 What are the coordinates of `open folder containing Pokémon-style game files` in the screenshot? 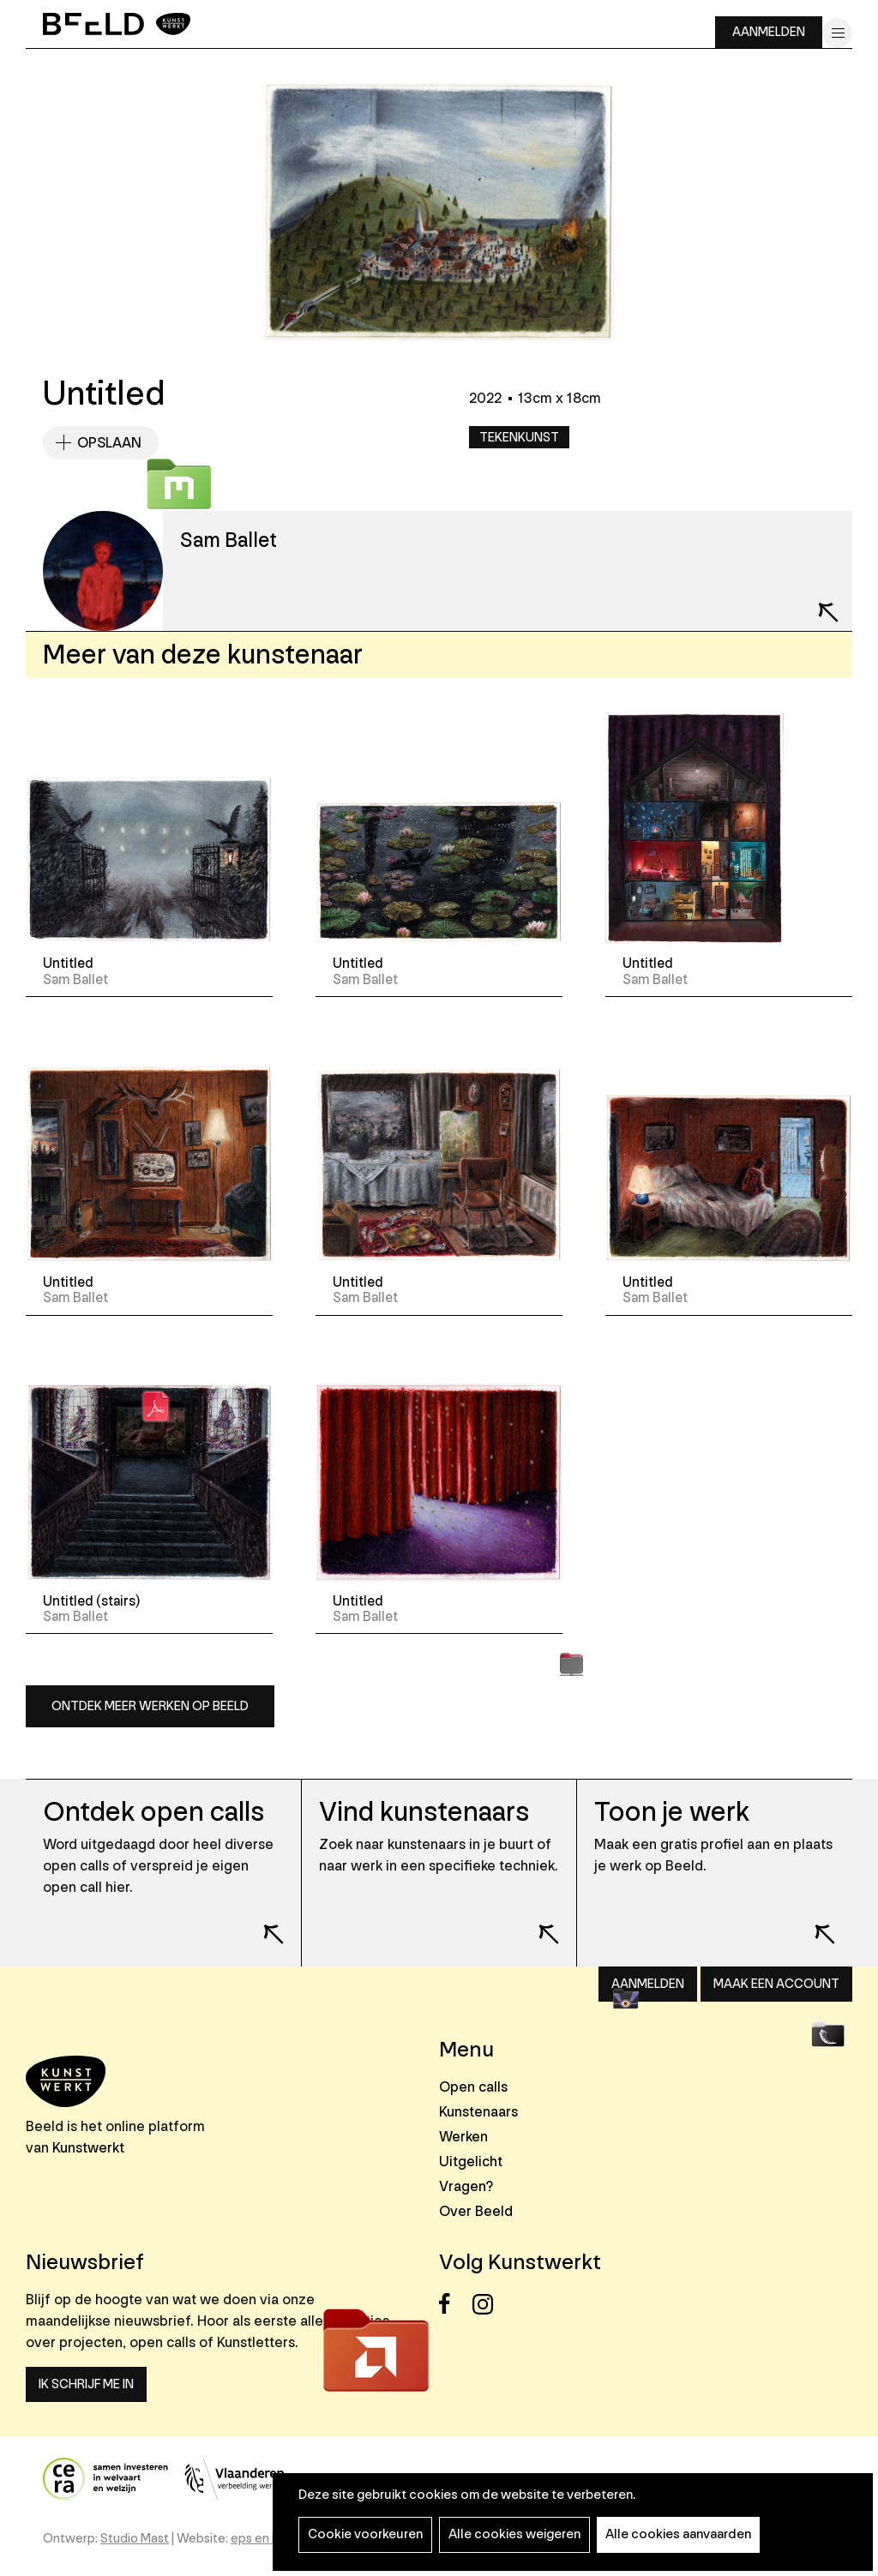 It's located at (625, 1999).